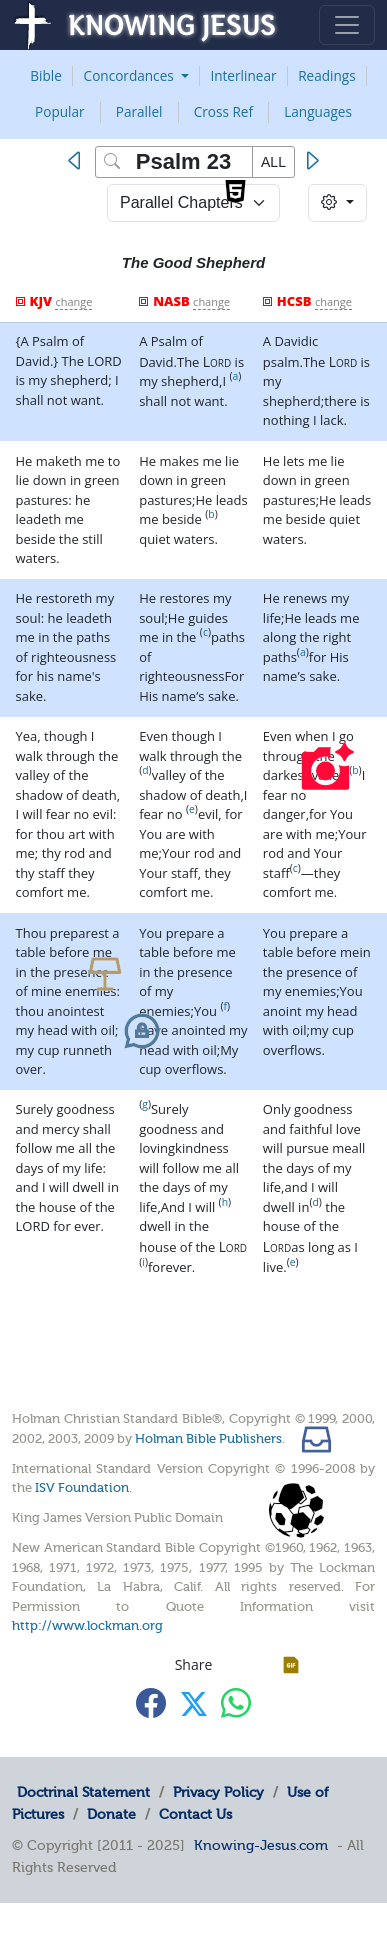 This screenshot has height=1942, width=387. Describe the element at coordinates (142, 1031) in the screenshot. I see `start a private or encrypted conversation` at that location.